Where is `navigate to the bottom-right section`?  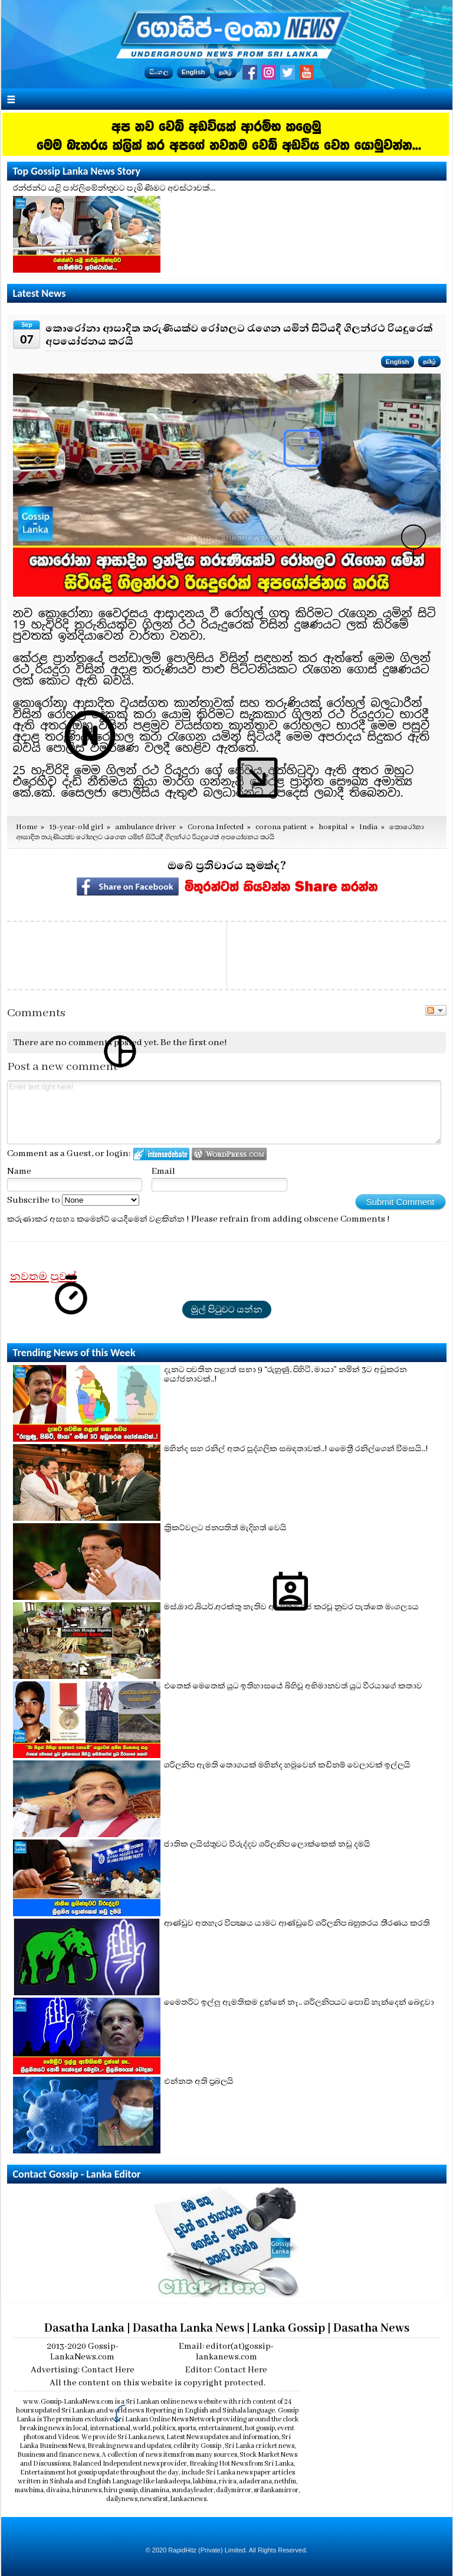
navigate to the bottom-right section is located at coordinates (257, 777).